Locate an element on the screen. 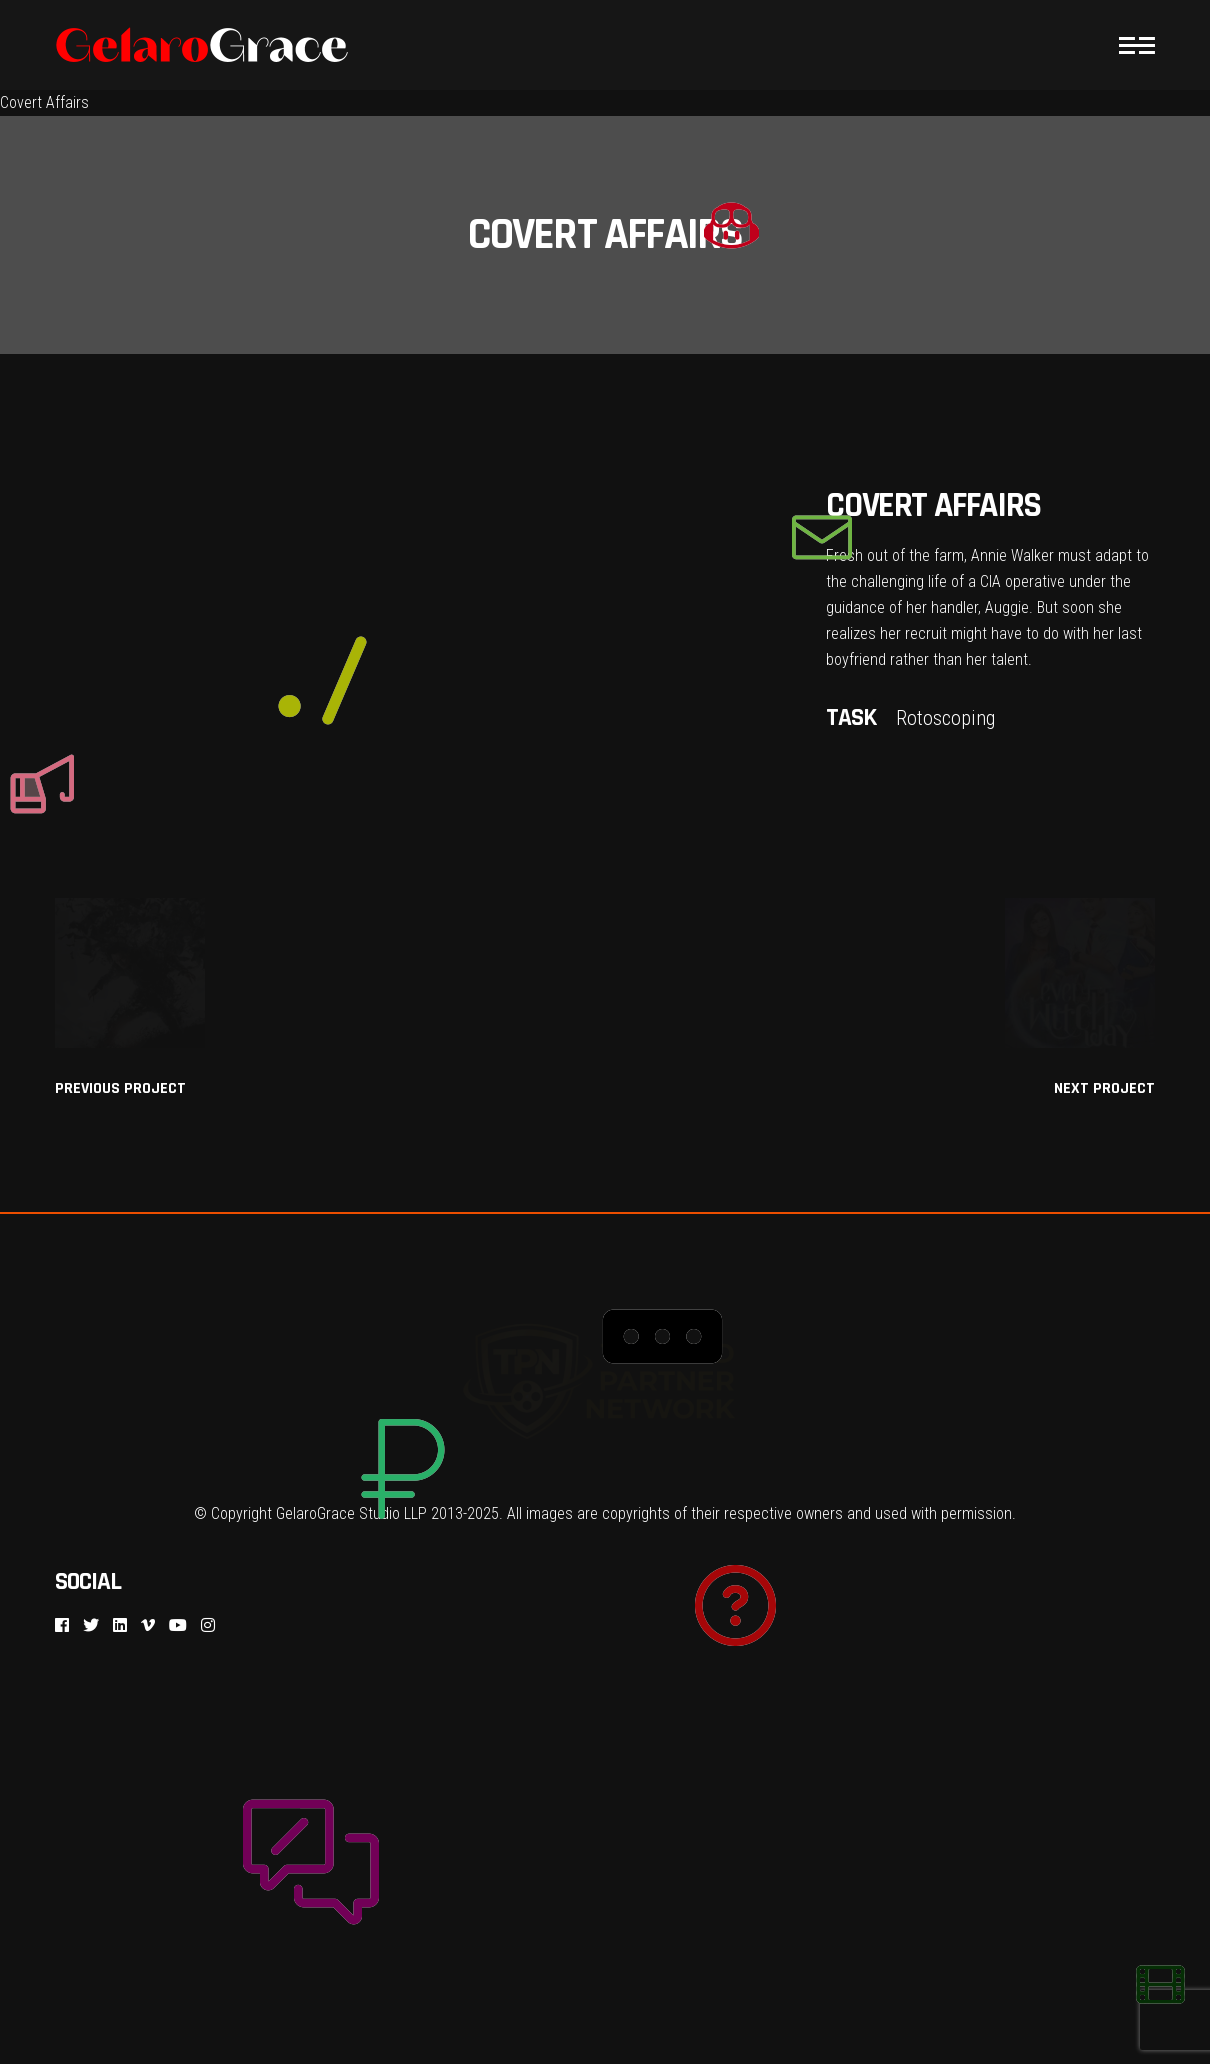 Image resolution: width=1210 pixels, height=2064 pixels. view price in russian rubles is located at coordinates (403, 1469).